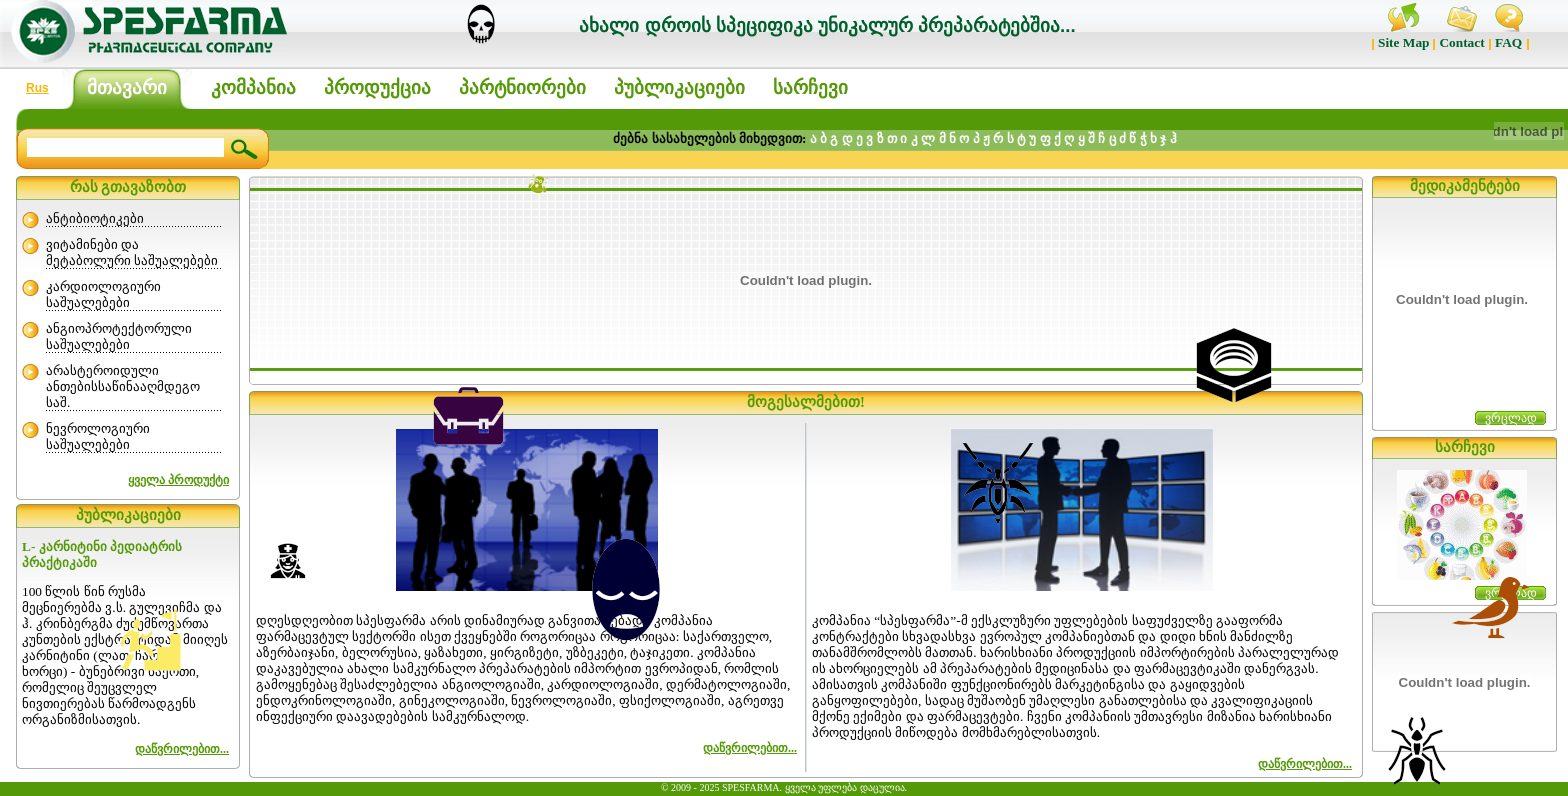 Image resolution: width=1568 pixels, height=796 pixels. Describe the element at coordinates (538, 184) in the screenshot. I see `indicates a fear or horror game element` at that location.